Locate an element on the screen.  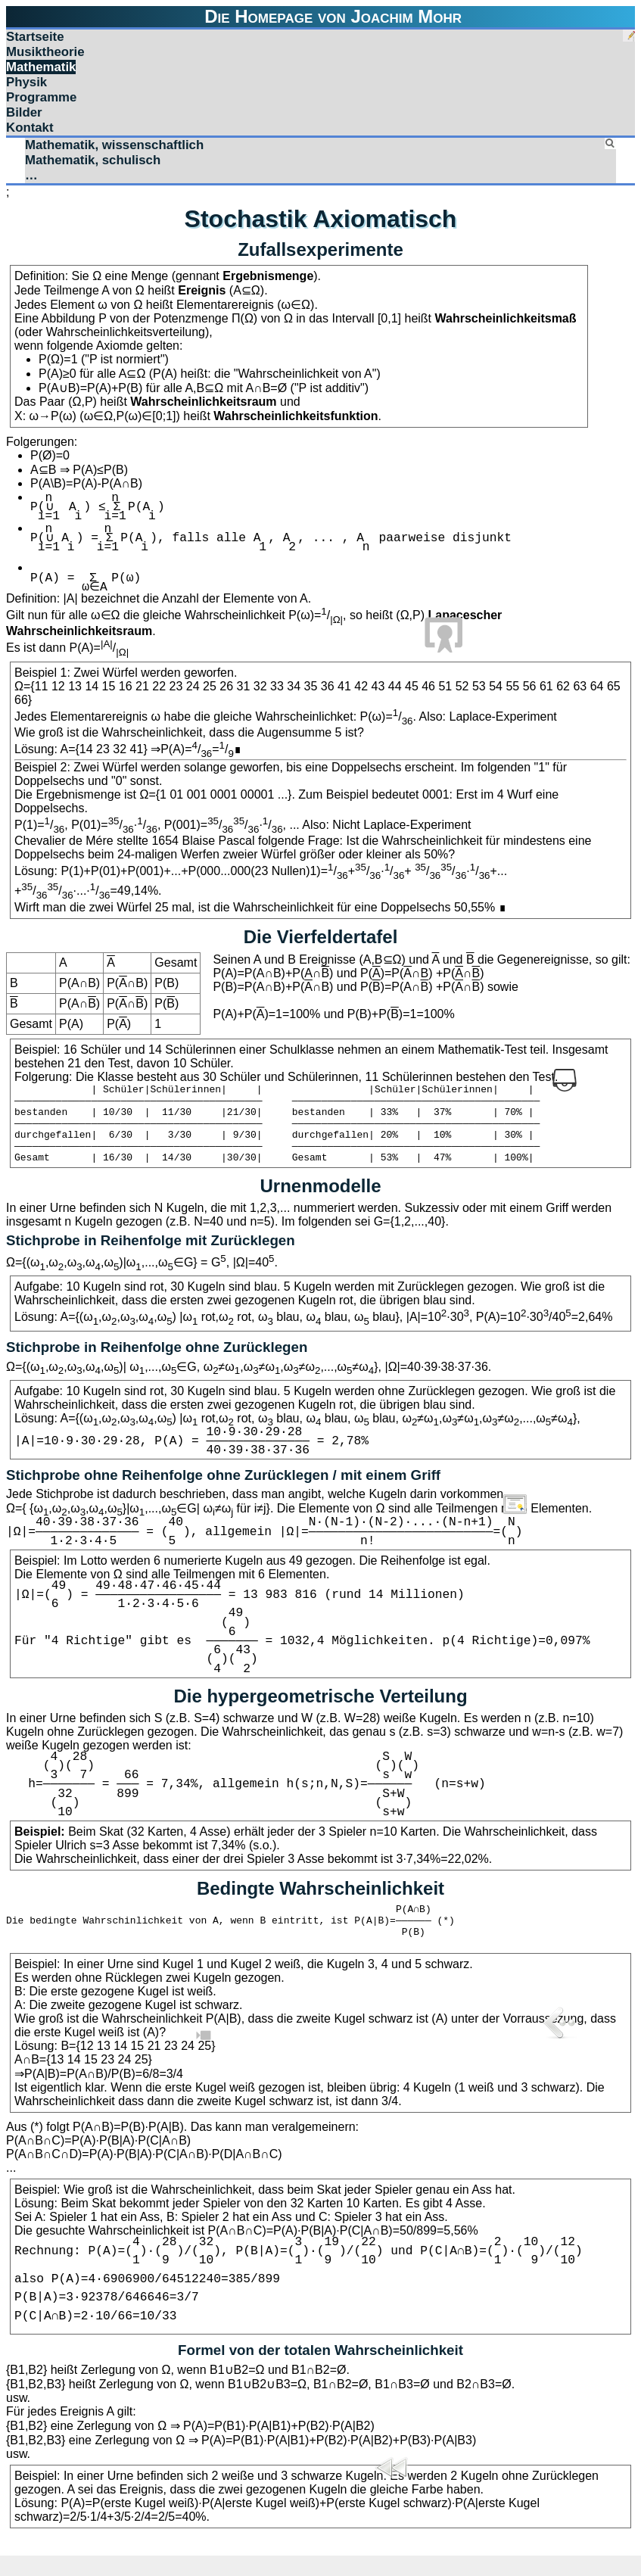
open your videos folder is located at coordinates (204, 2035).